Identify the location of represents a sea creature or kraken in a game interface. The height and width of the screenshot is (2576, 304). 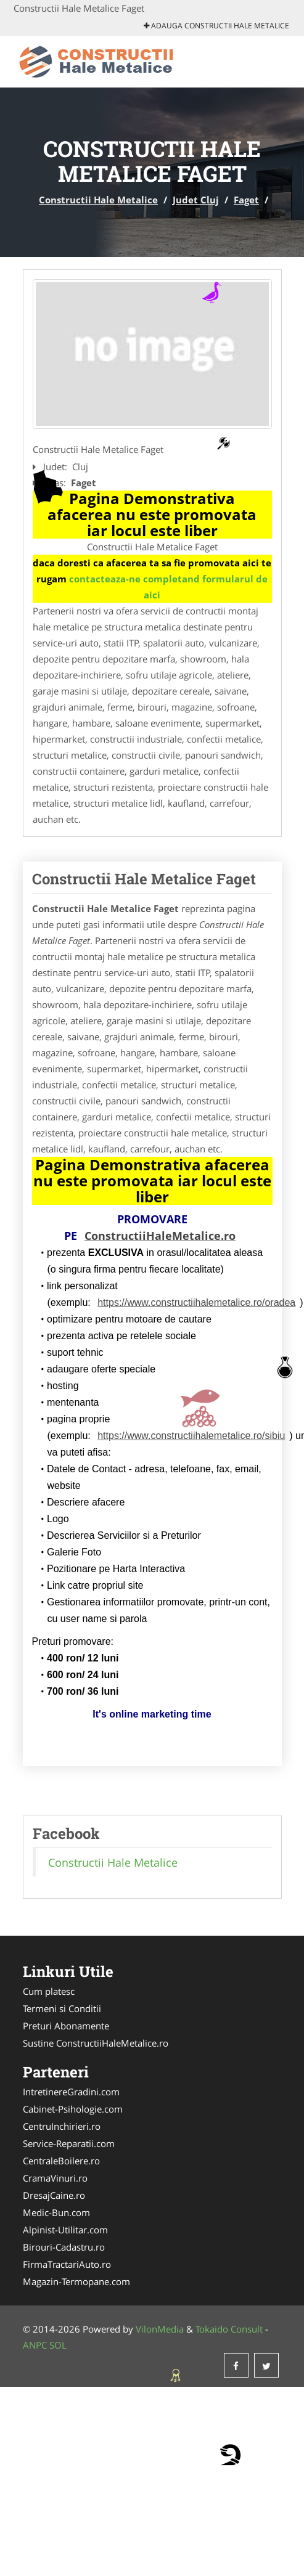
(230, 2455).